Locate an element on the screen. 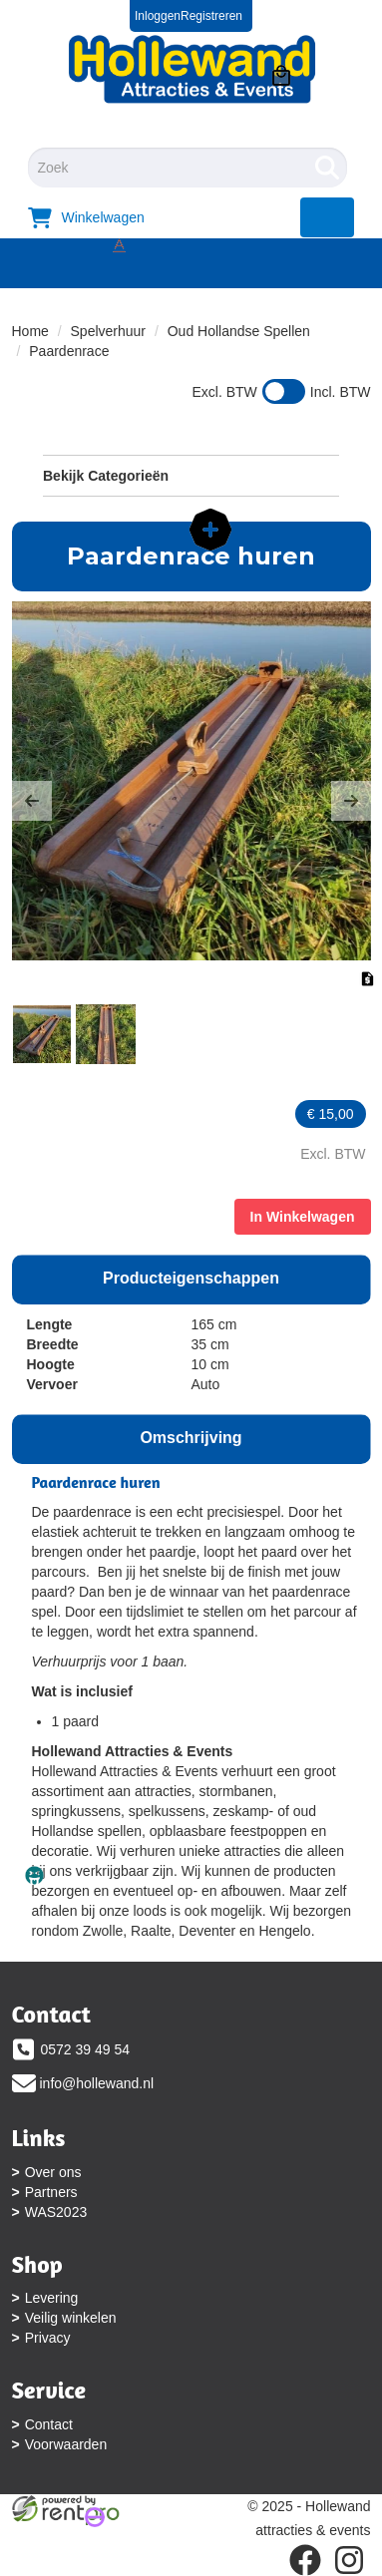 The image size is (382, 2576). apply underline formatting to selected text is located at coordinates (119, 245).